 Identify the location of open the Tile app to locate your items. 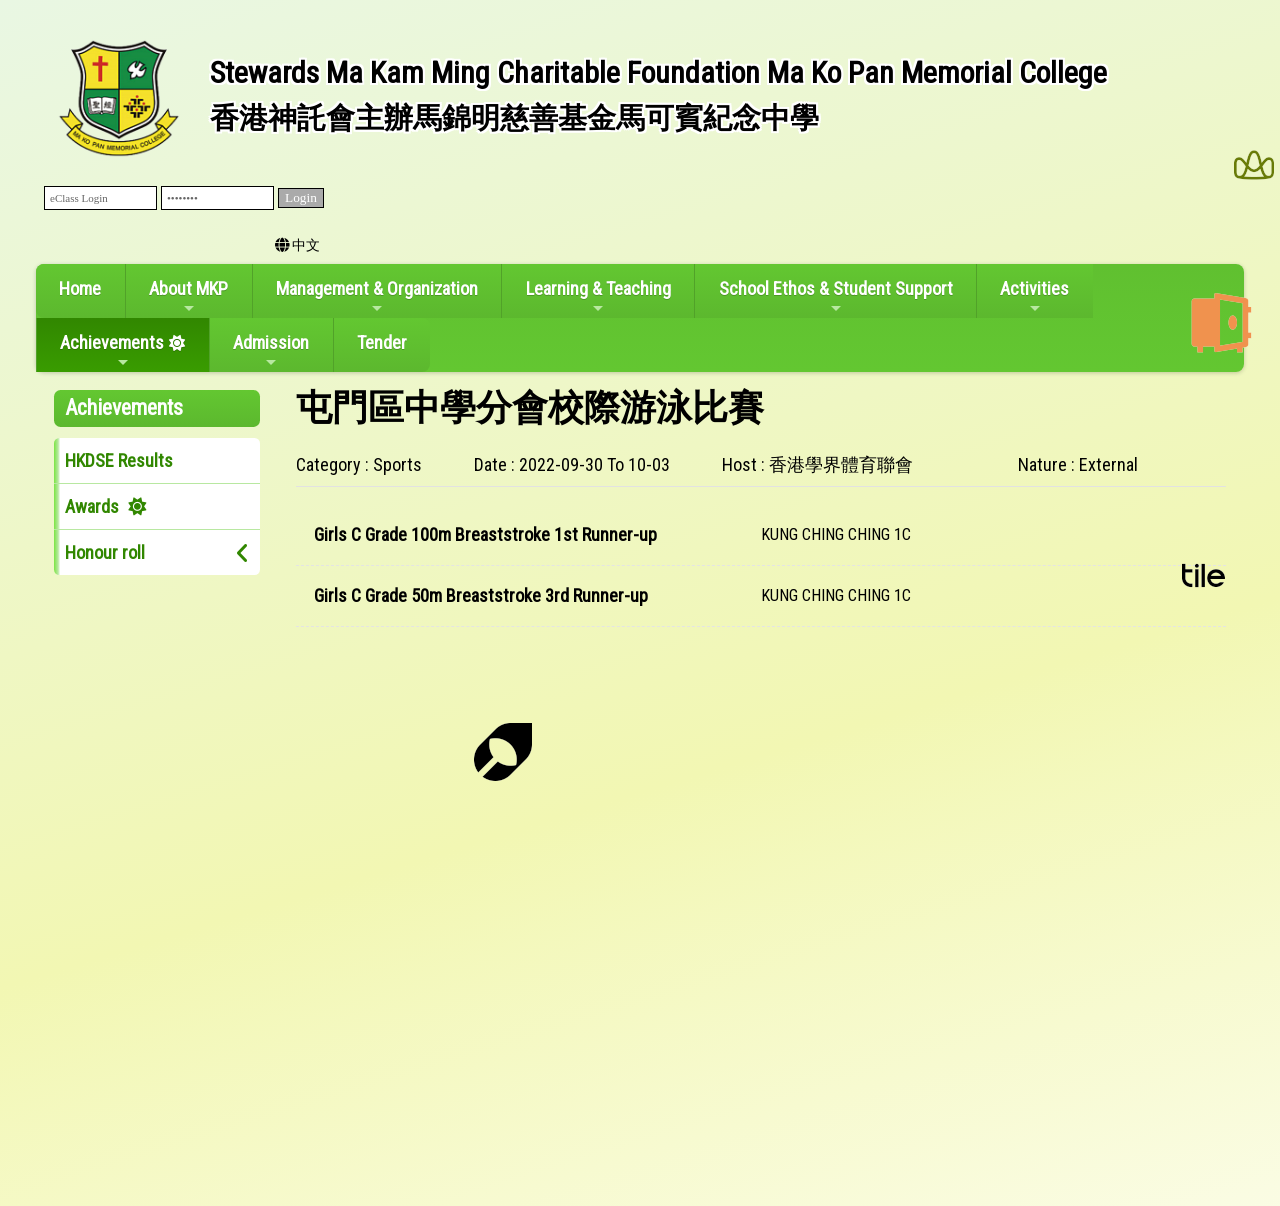
(1203, 575).